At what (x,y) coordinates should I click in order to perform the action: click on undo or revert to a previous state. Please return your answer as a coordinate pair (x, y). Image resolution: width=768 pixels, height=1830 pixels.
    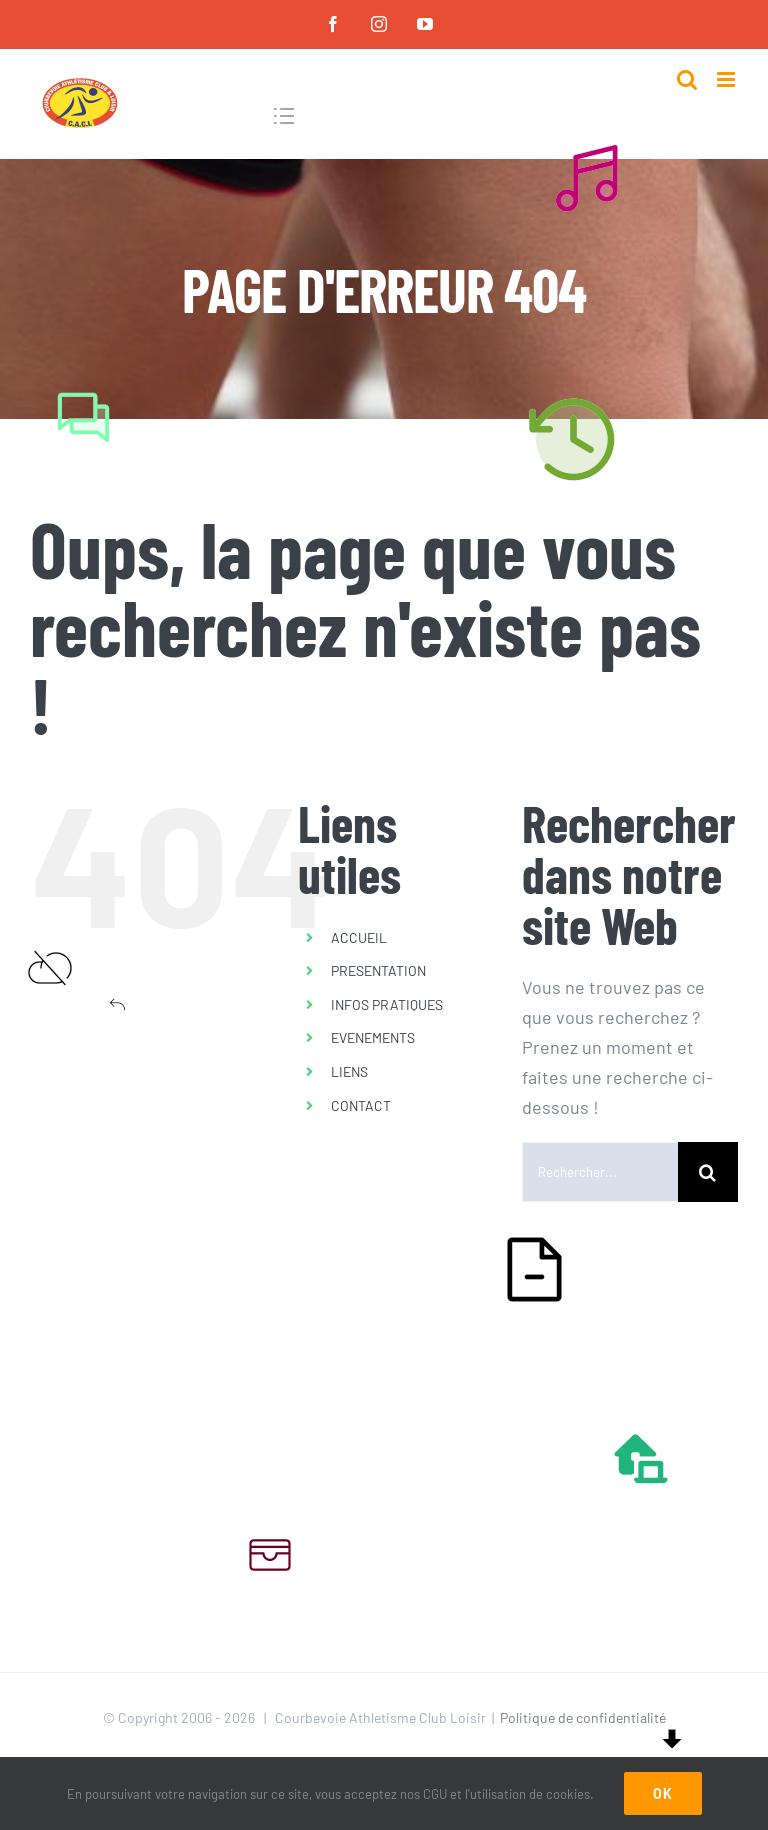
    Looking at the image, I should click on (573, 439).